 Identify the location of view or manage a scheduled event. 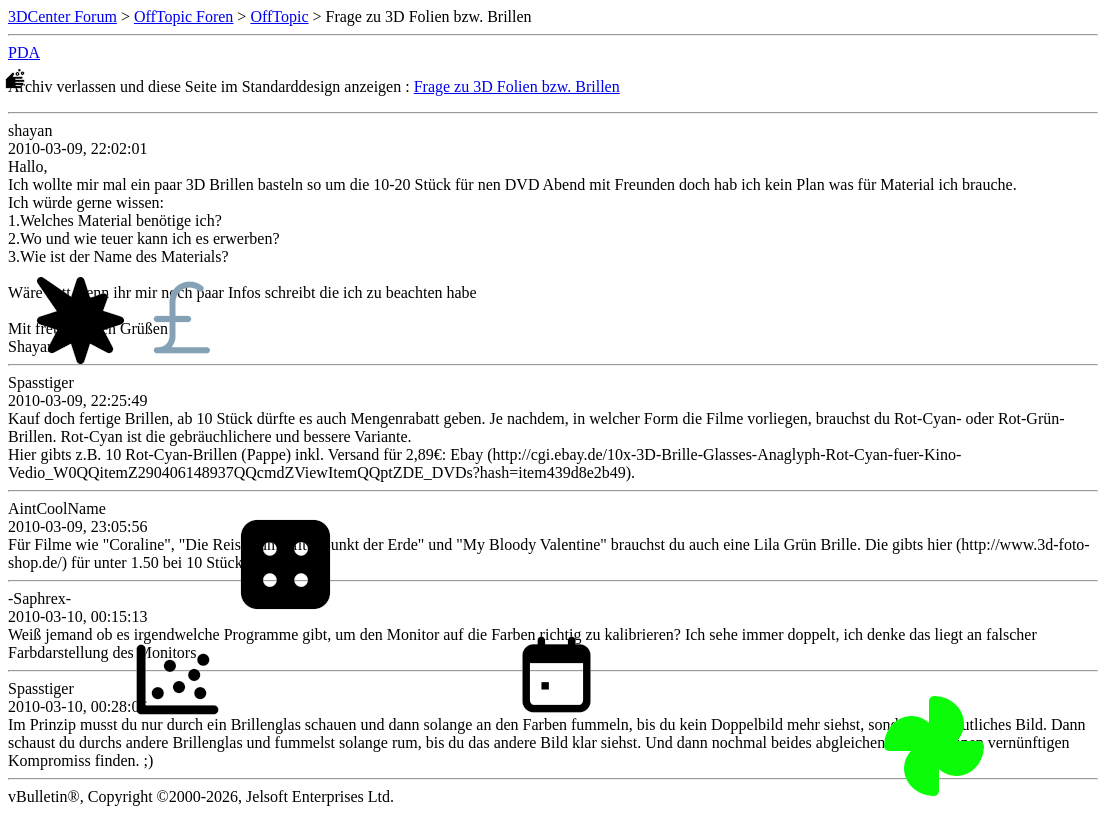
(556, 674).